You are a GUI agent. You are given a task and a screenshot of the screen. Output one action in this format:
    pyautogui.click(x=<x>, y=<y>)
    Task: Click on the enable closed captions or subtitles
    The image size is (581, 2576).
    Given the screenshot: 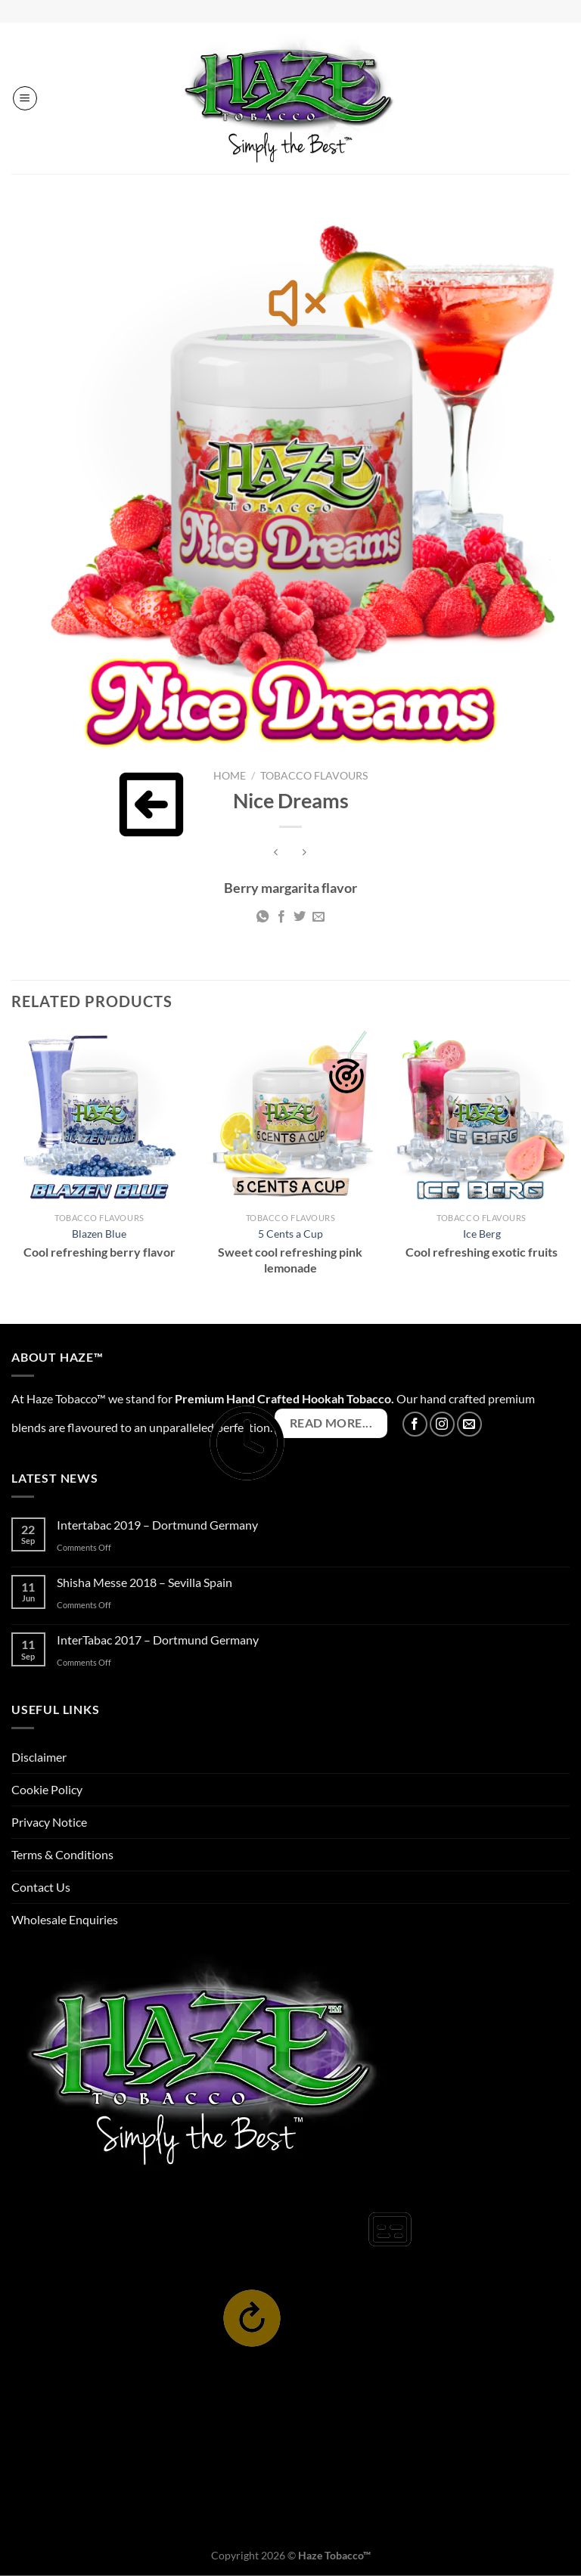 What is the action you would take?
    pyautogui.click(x=390, y=2229)
    